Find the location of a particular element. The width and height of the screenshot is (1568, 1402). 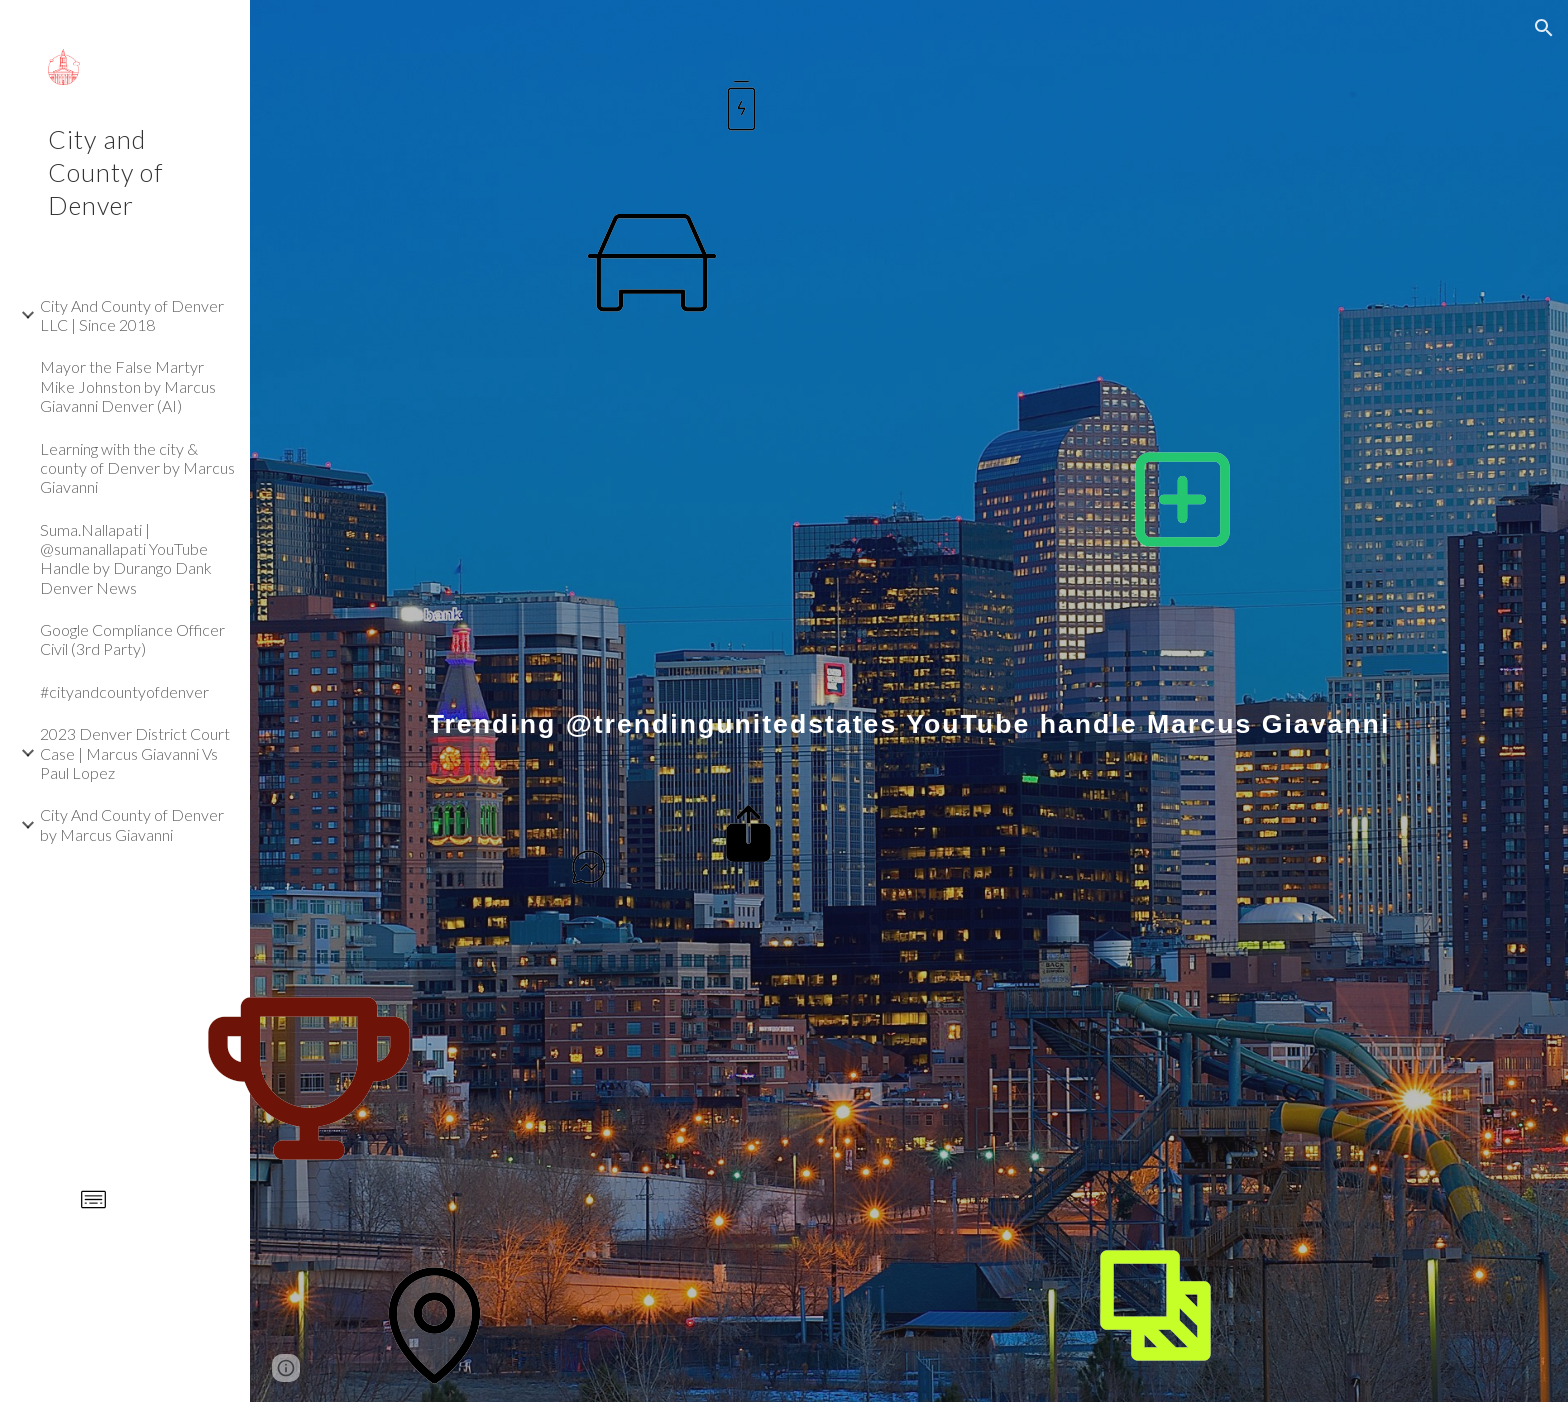

share this content is located at coordinates (748, 833).